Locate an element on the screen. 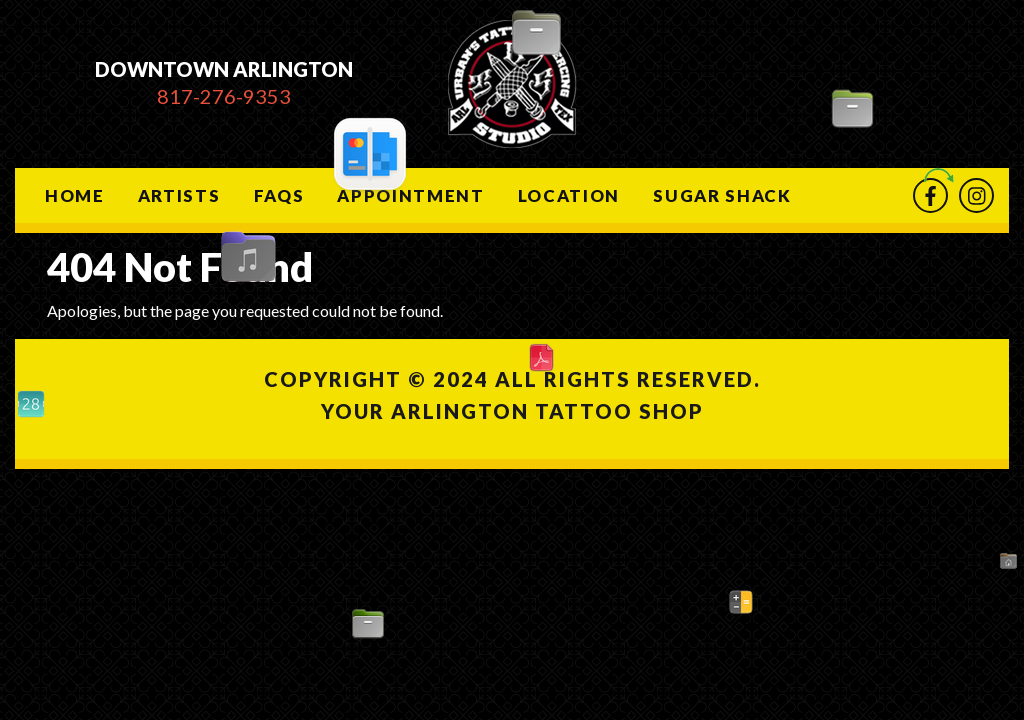 The width and height of the screenshot is (1024, 720). open your music folder is located at coordinates (248, 256).